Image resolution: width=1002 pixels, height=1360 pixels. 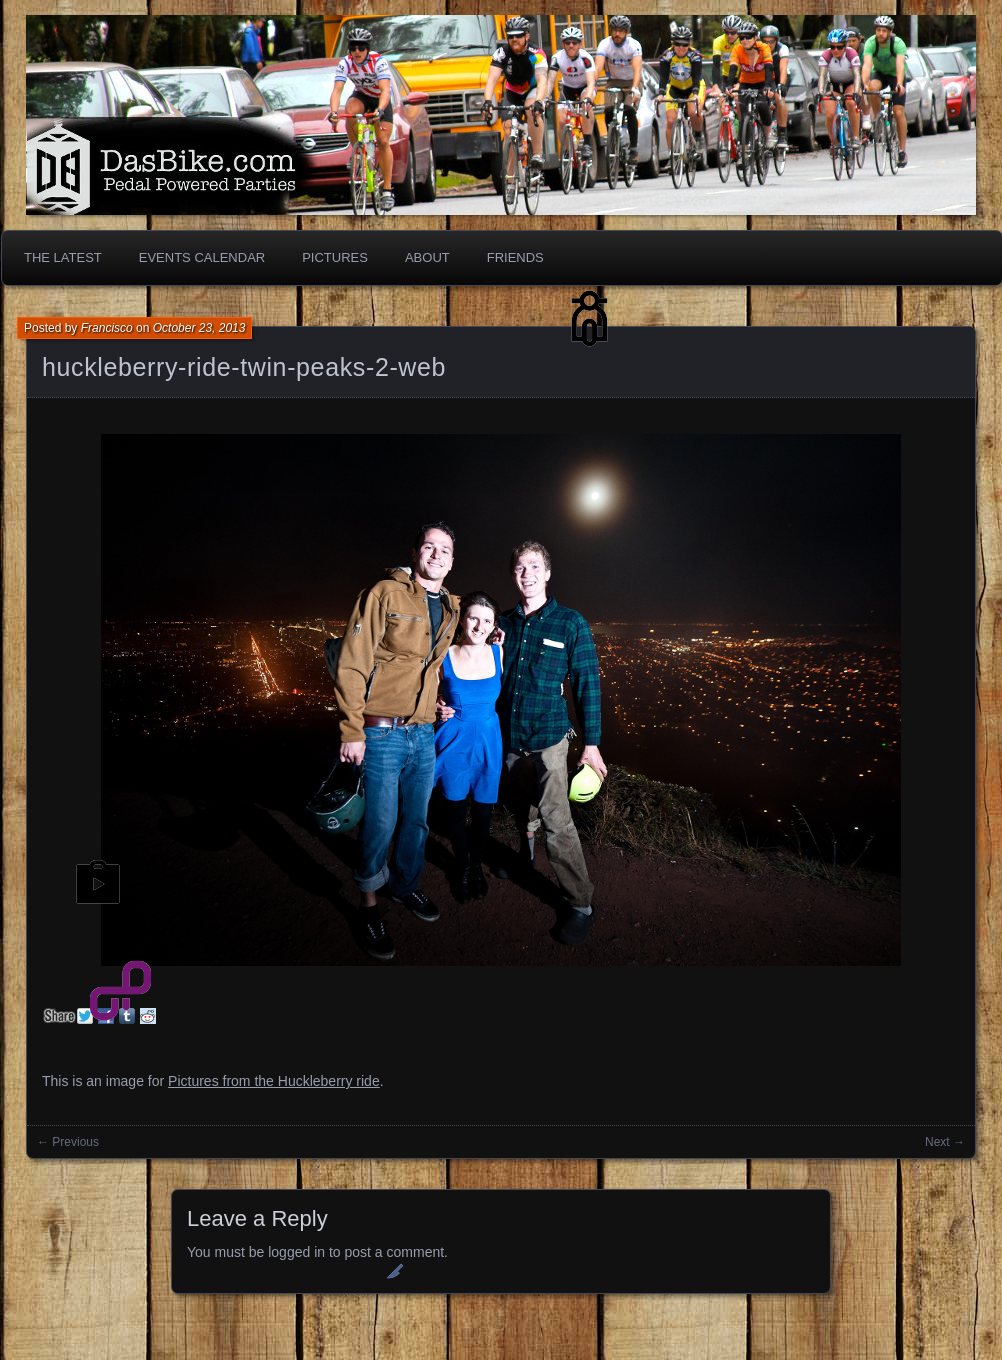 What do you see at coordinates (396, 1271) in the screenshot?
I see `slice or cut selected object` at bounding box center [396, 1271].